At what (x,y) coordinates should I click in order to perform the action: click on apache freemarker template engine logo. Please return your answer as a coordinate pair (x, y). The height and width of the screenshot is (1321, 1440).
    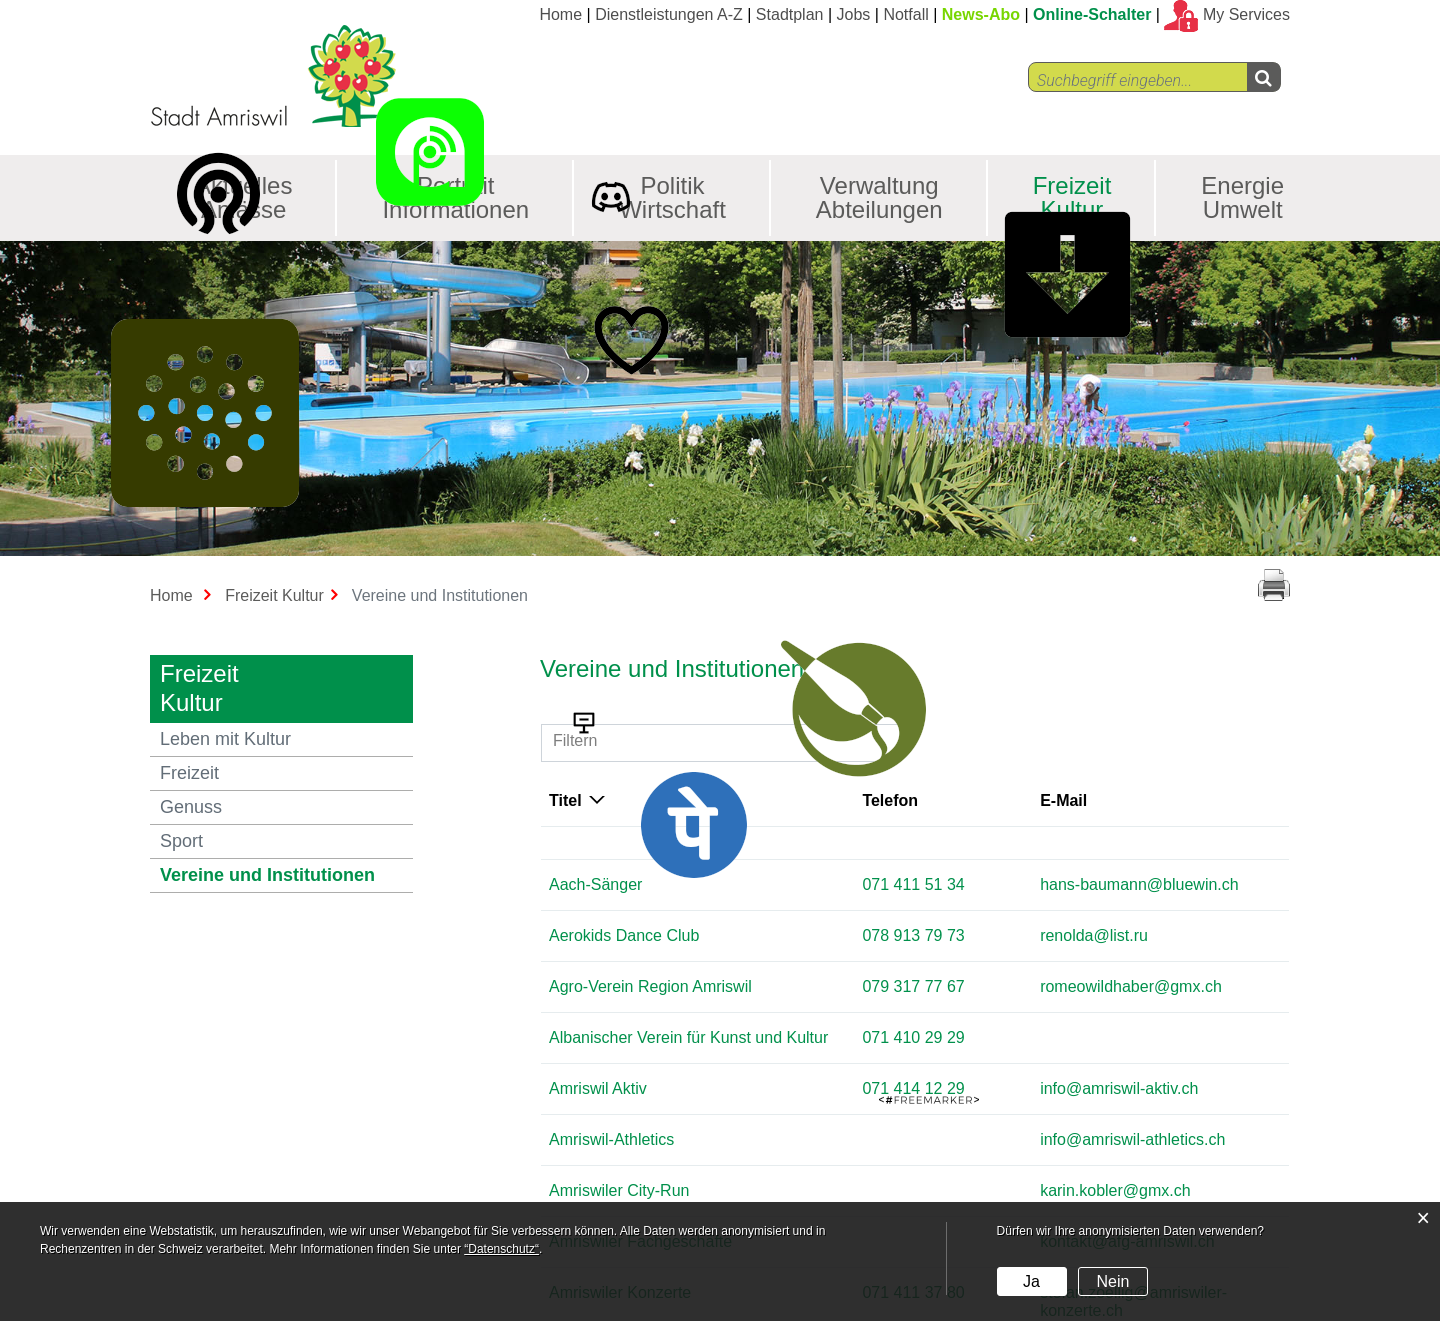
    Looking at the image, I should click on (929, 1100).